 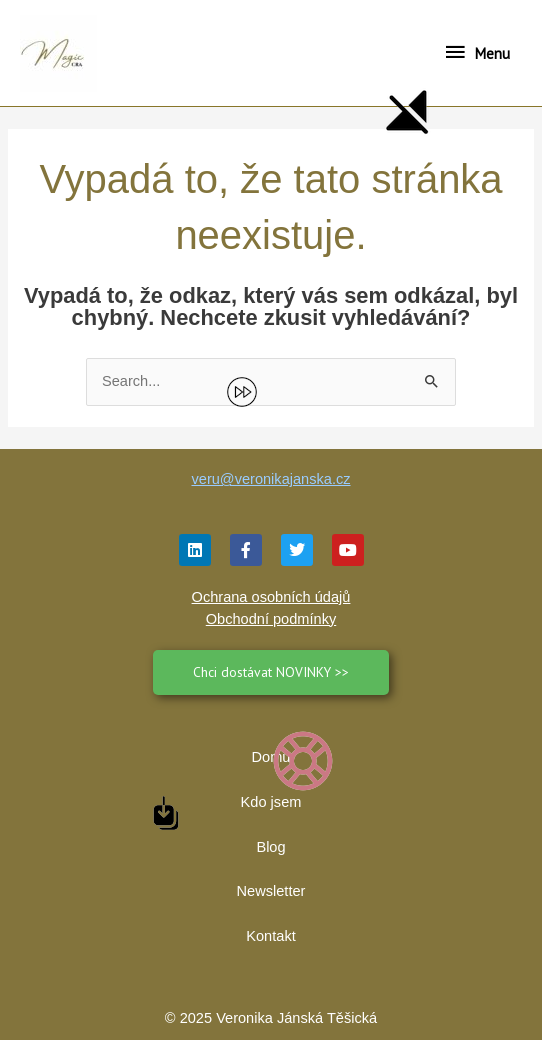 What do you see at coordinates (242, 392) in the screenshot?
I see `skip forward in media playback` at bounding box center [242, 392].